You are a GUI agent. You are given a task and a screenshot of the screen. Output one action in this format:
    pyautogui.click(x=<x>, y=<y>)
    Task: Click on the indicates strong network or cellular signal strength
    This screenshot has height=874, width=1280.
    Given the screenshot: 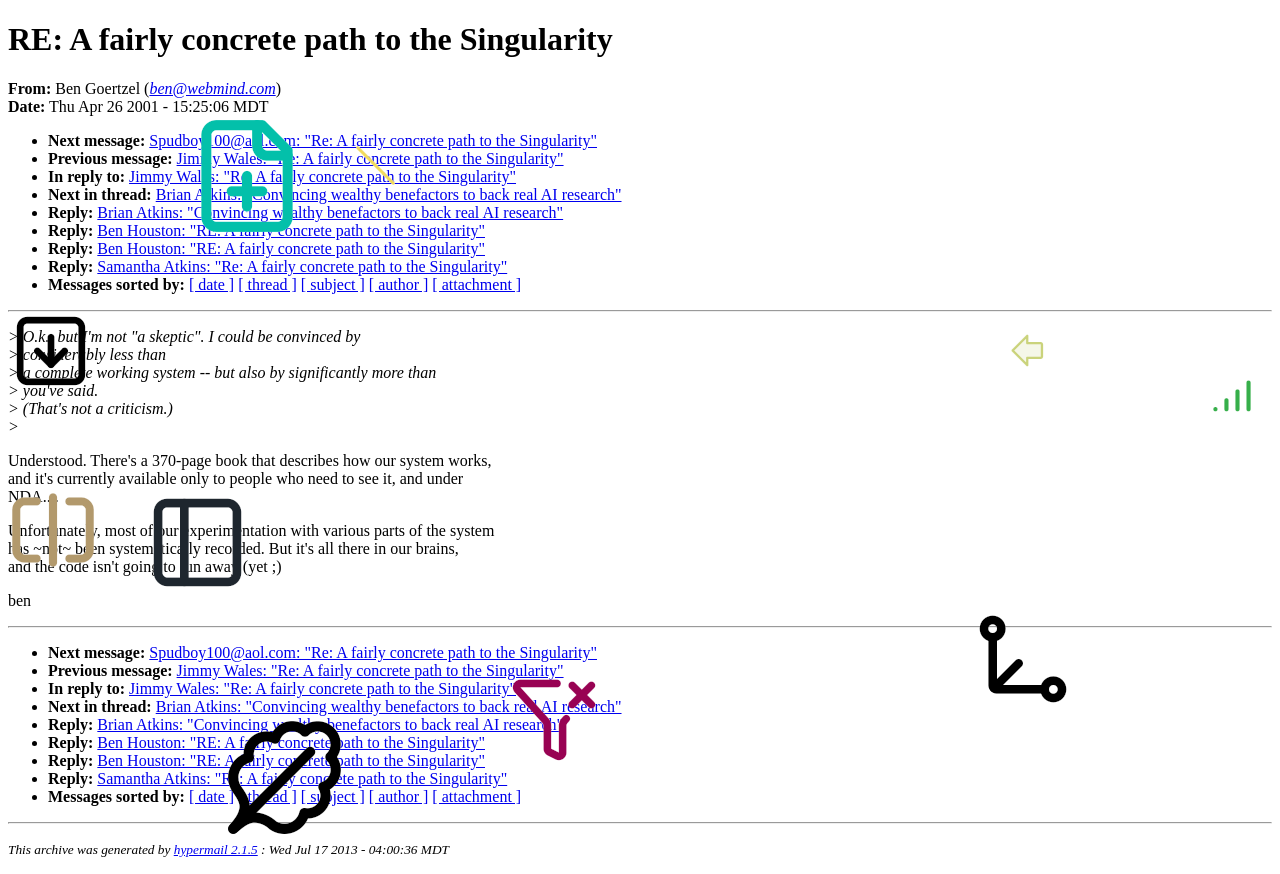 What is the action you would take?
    pyautogui.click(x=1237, y=391)
    